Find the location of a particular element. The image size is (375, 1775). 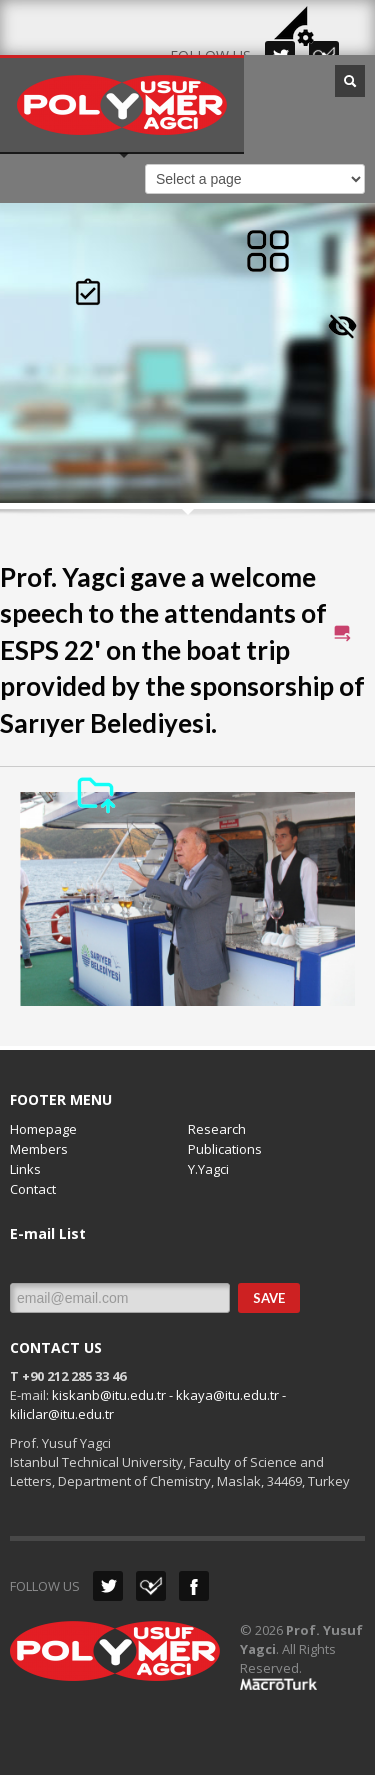

upload file to folder is located at coordinates (95, 793).